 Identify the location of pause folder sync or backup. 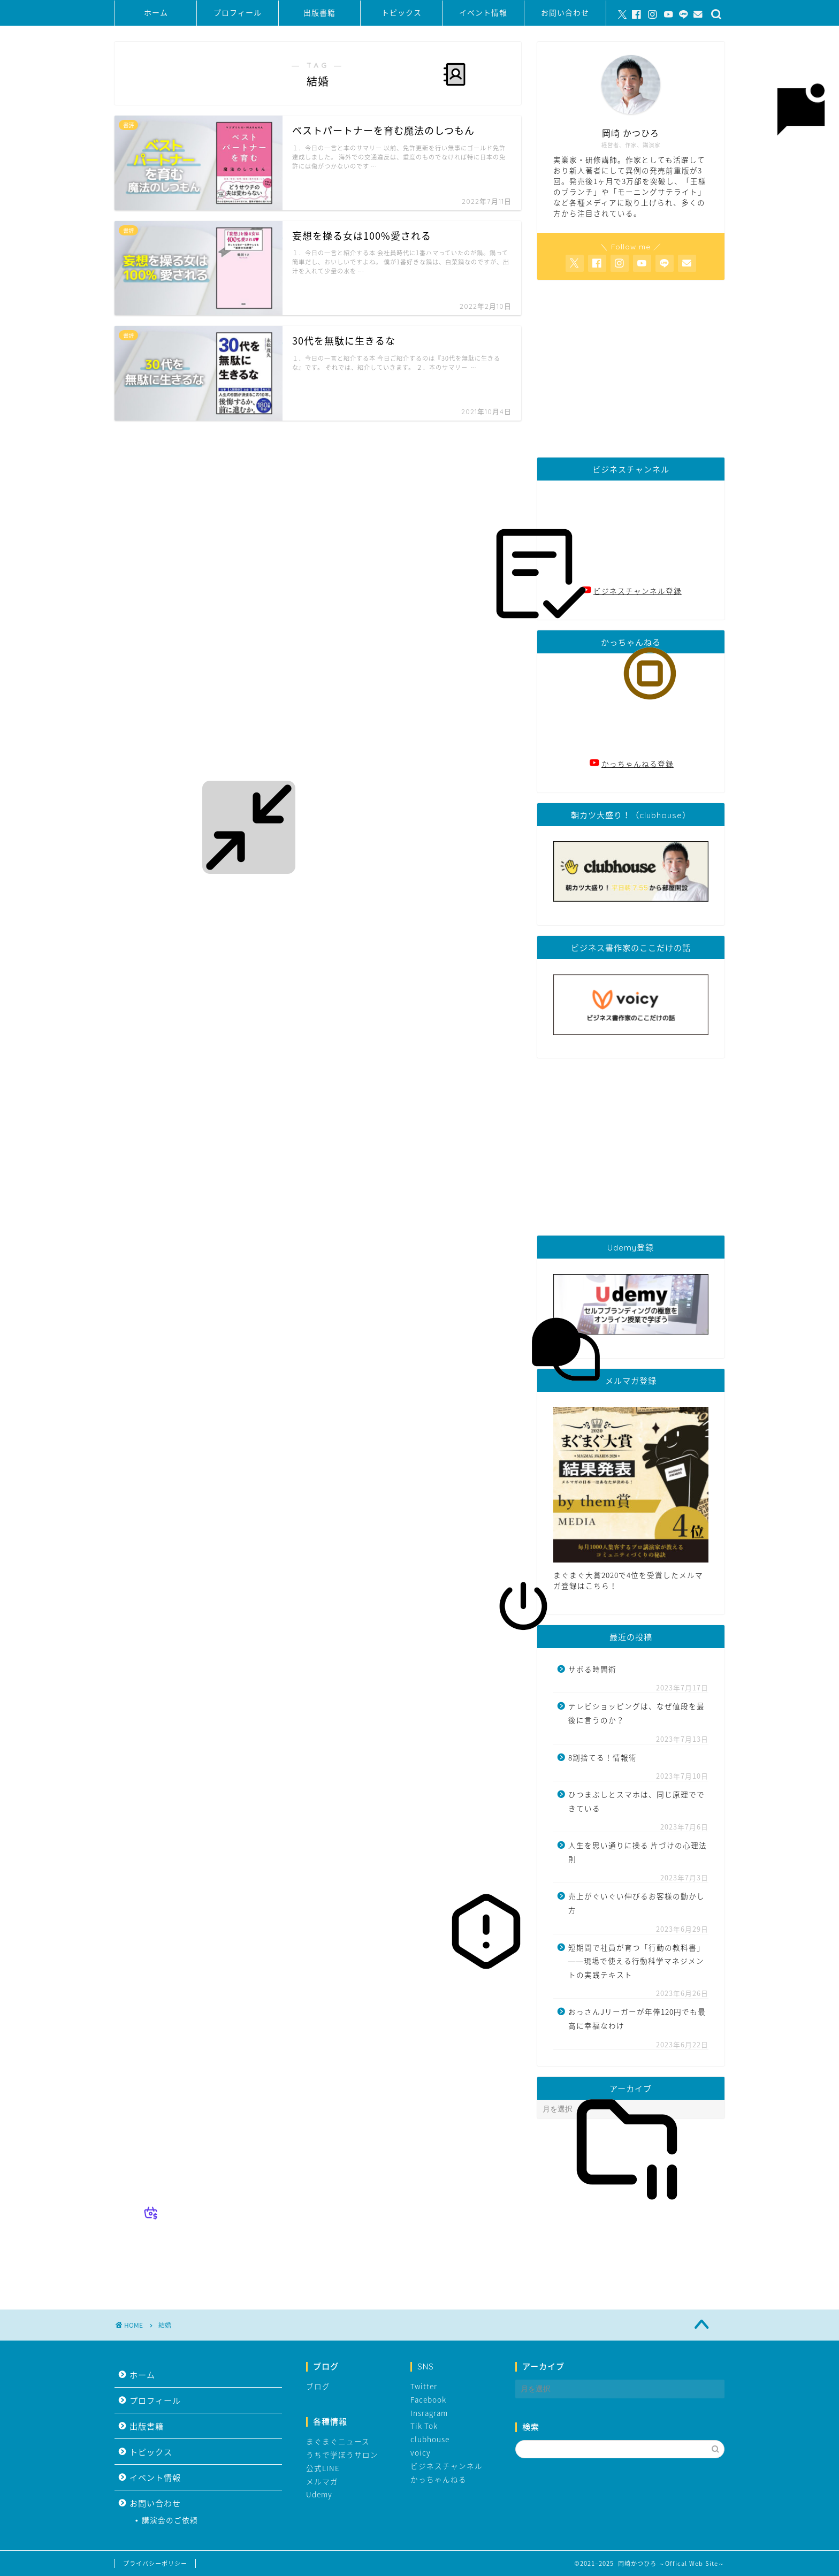
(627, 2144).